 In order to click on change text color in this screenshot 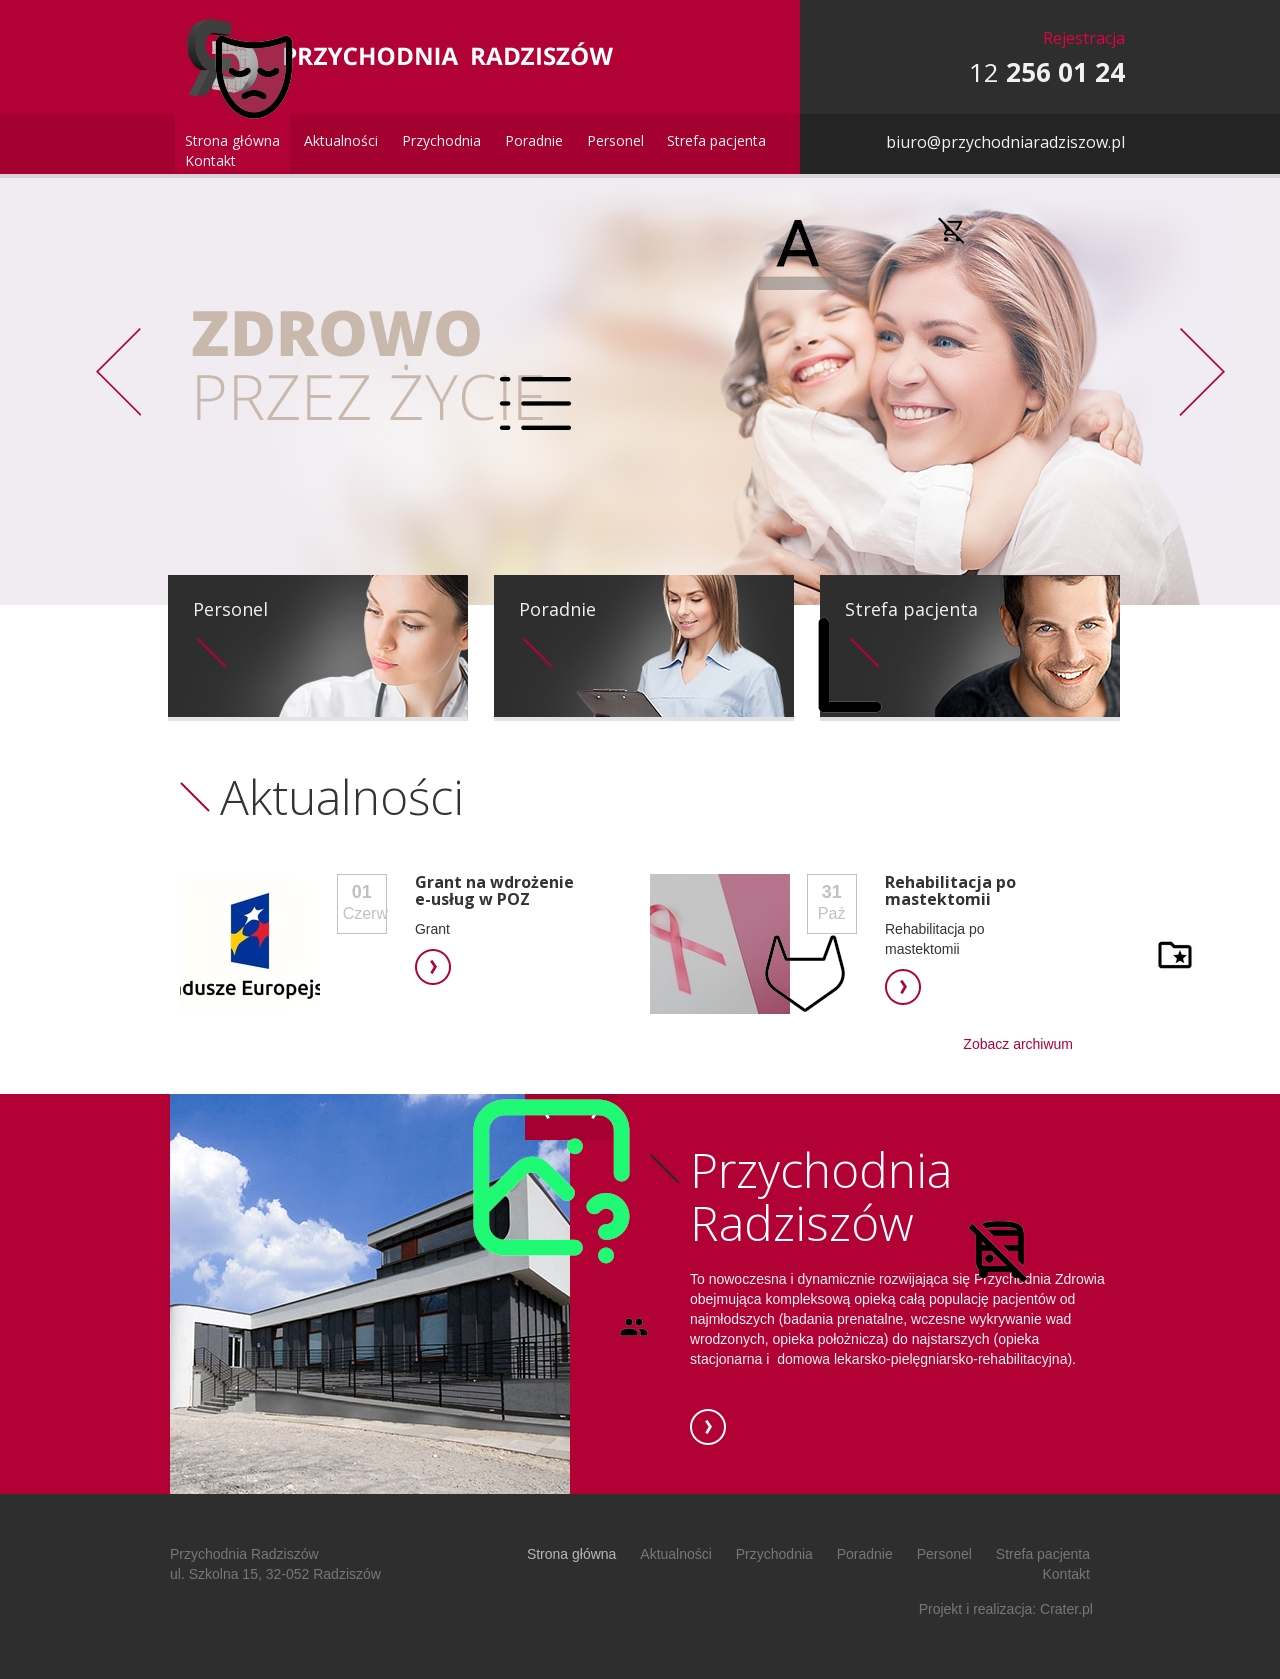, I will do `click(798, 250)`.